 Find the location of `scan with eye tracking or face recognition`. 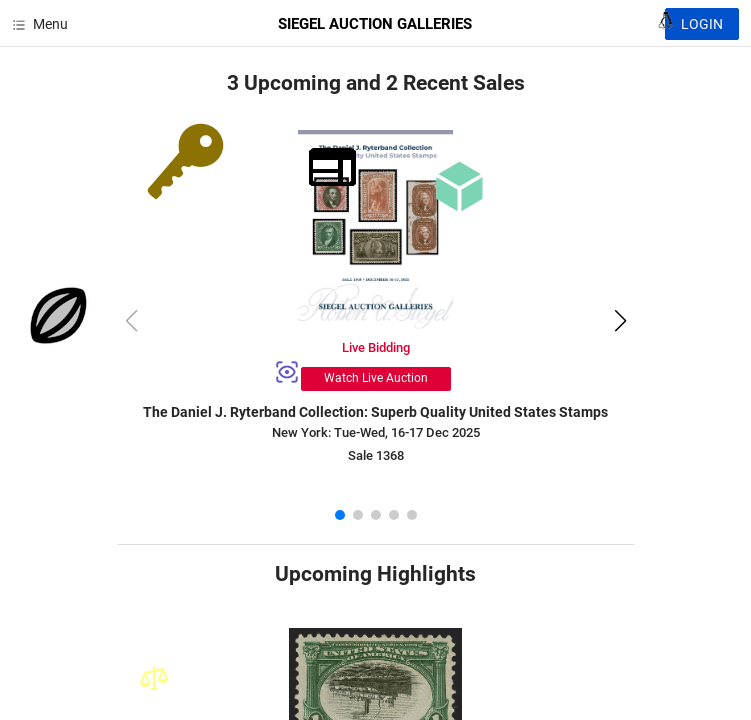

scan with eye tracking or face recognition is located at coordinates (287, 372).